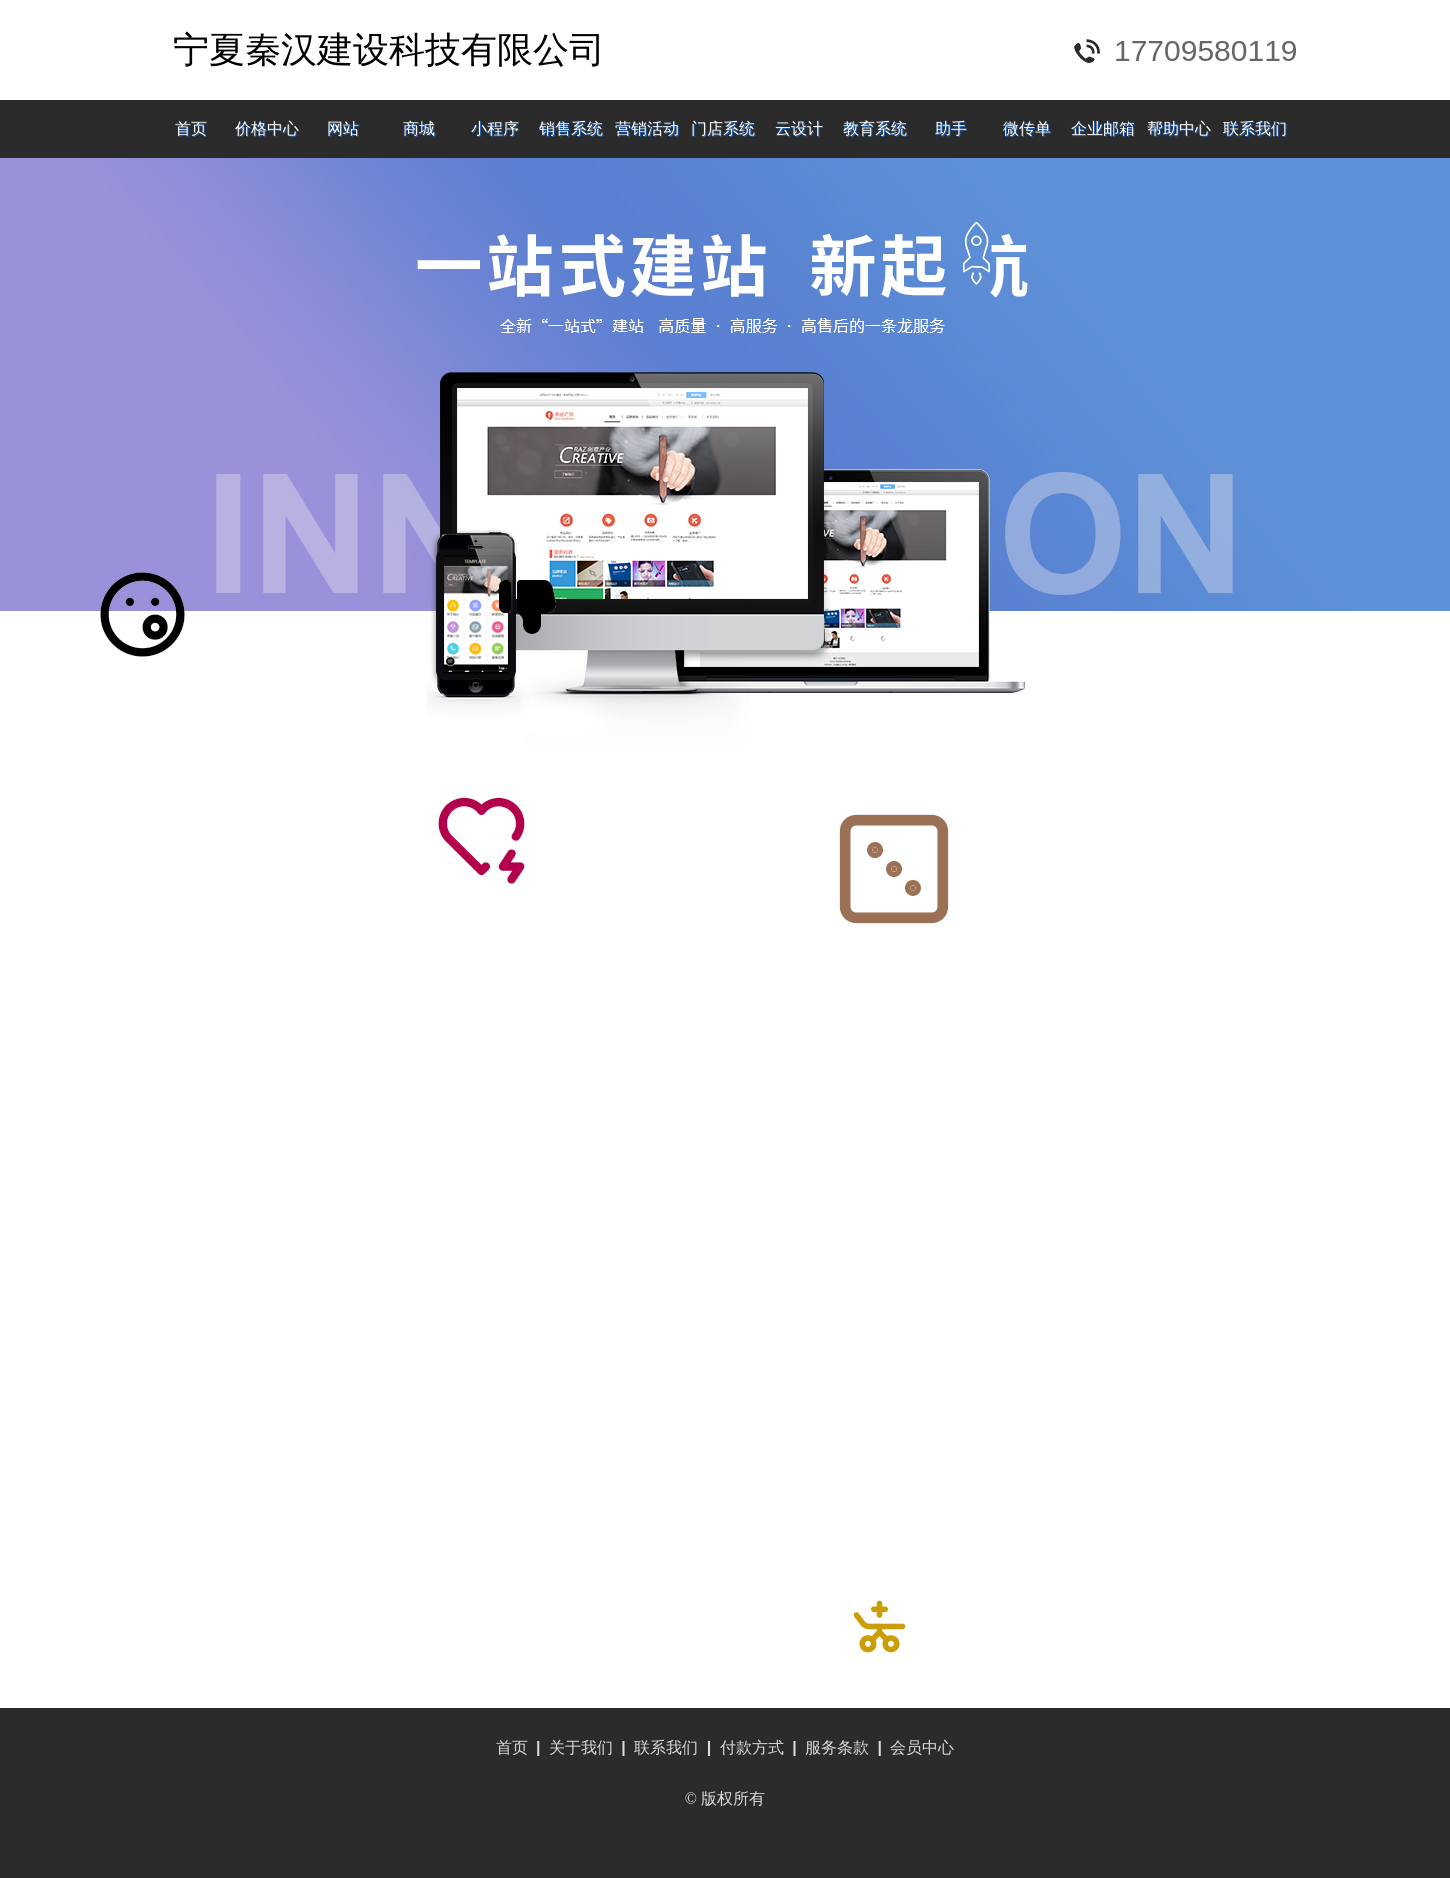 Image resolution: width=1450 pixels, height=1878 pixels. What do you see at coordinates (879, 1626) in the screenshot?
I see `access emergency medical bed availability` at bounding box center [879, 1626].